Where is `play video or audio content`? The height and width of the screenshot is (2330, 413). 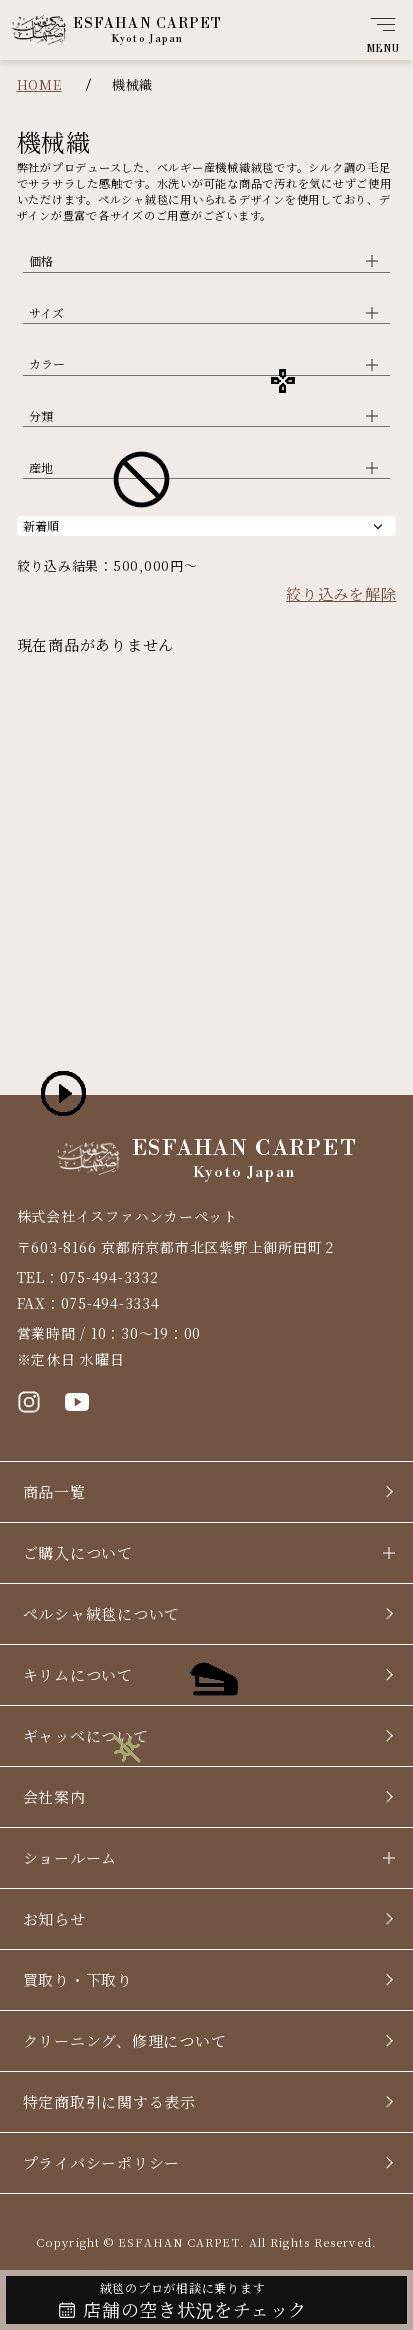
play video or audio content is located at coordinates (63, 1093).